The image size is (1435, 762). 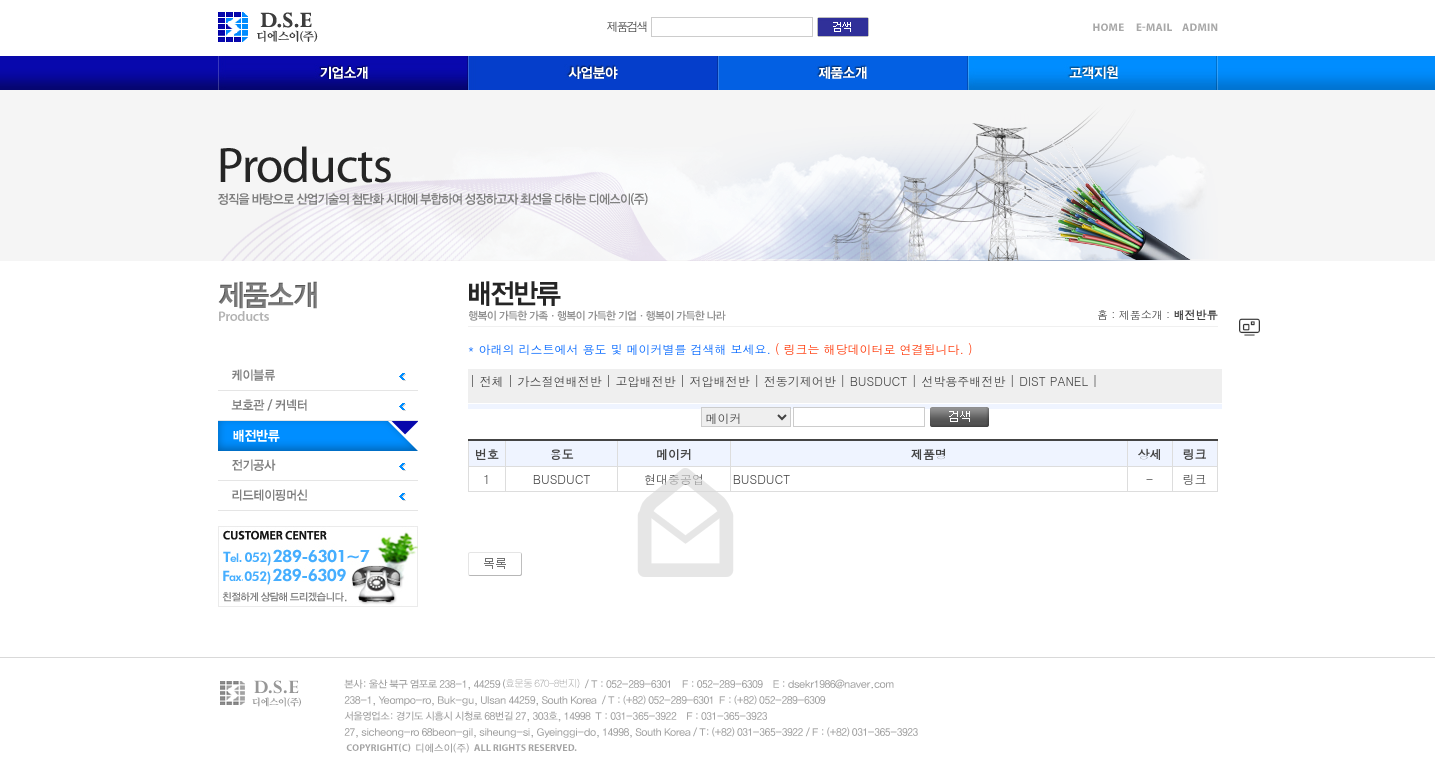 I want to click on access remote desktop settings, so click(x=1249, y=326).